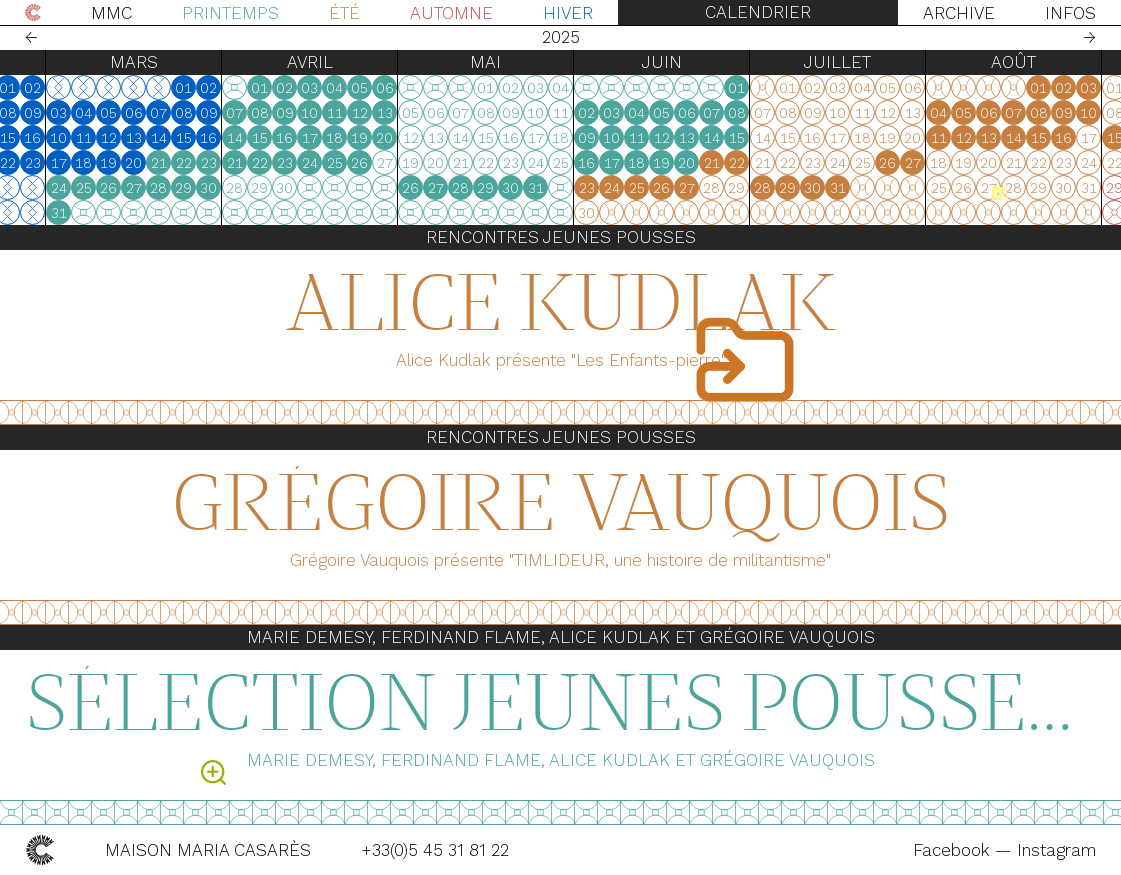 This screenshot has height=875, width=1121. I want to click on start or join a video conference, so click(999, 193).